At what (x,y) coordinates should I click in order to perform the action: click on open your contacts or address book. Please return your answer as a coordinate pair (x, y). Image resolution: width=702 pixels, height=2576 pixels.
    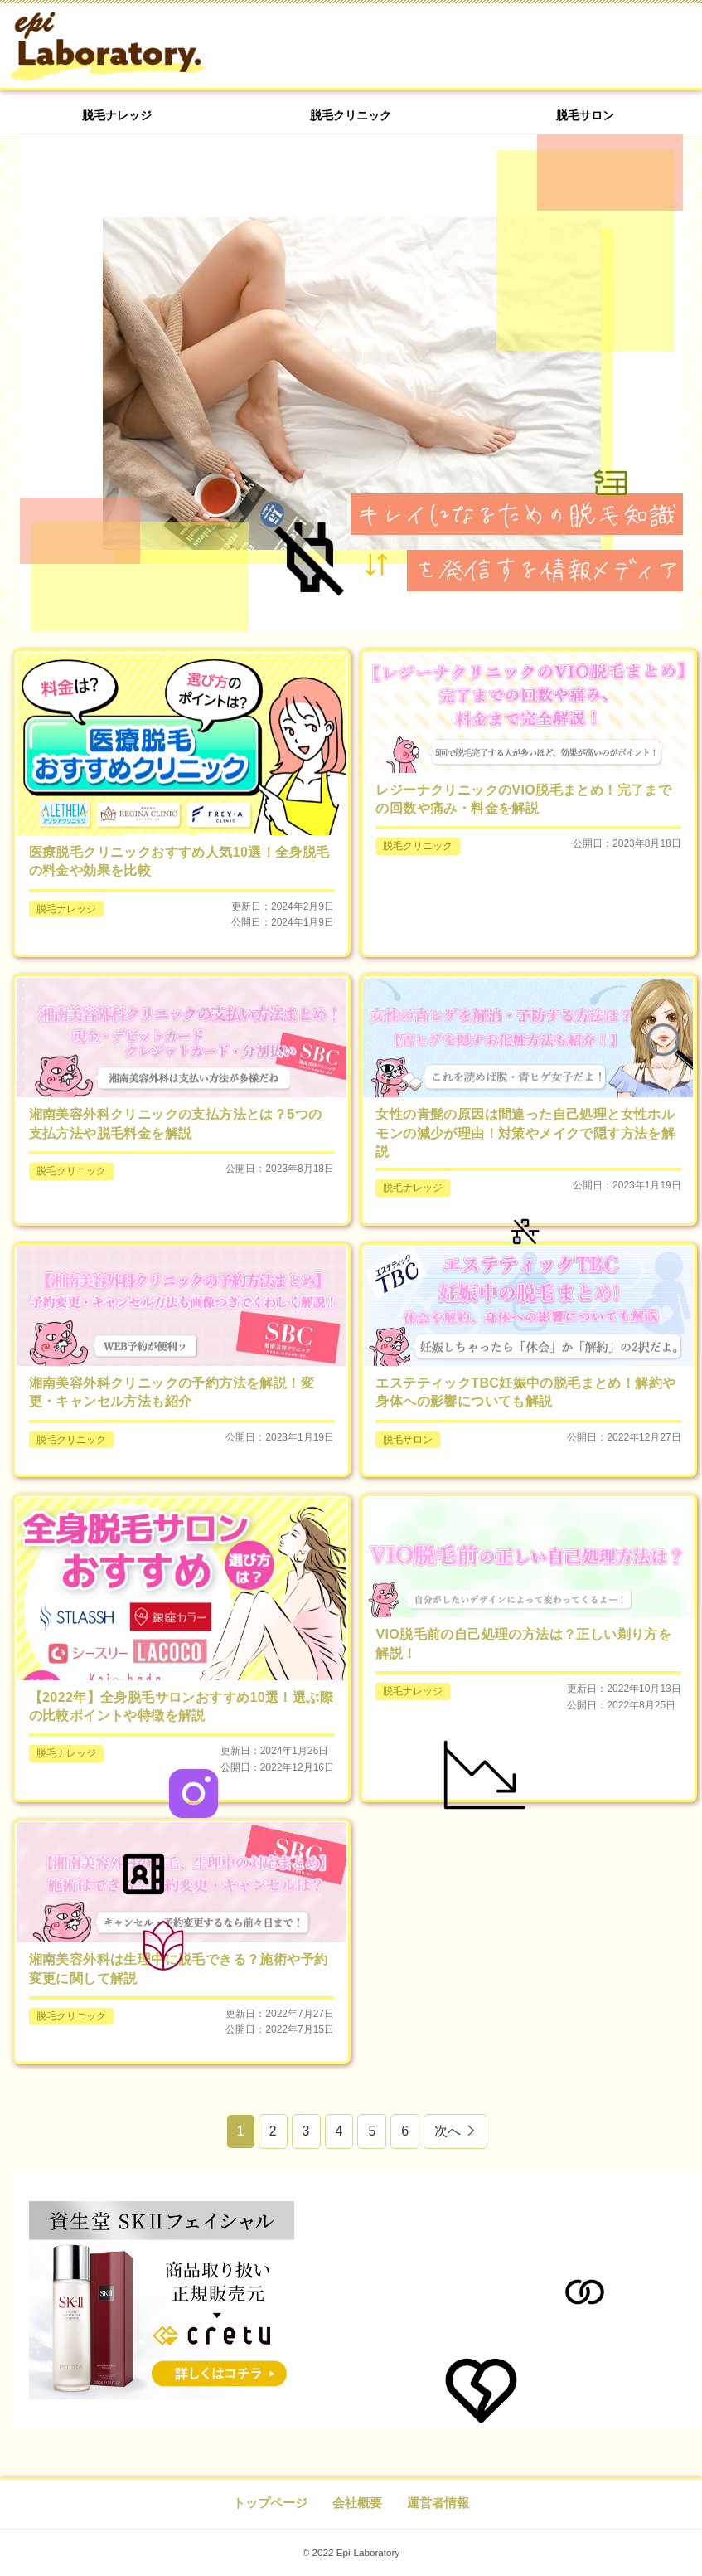
    Looking at the image, I should click on (143, 1874).